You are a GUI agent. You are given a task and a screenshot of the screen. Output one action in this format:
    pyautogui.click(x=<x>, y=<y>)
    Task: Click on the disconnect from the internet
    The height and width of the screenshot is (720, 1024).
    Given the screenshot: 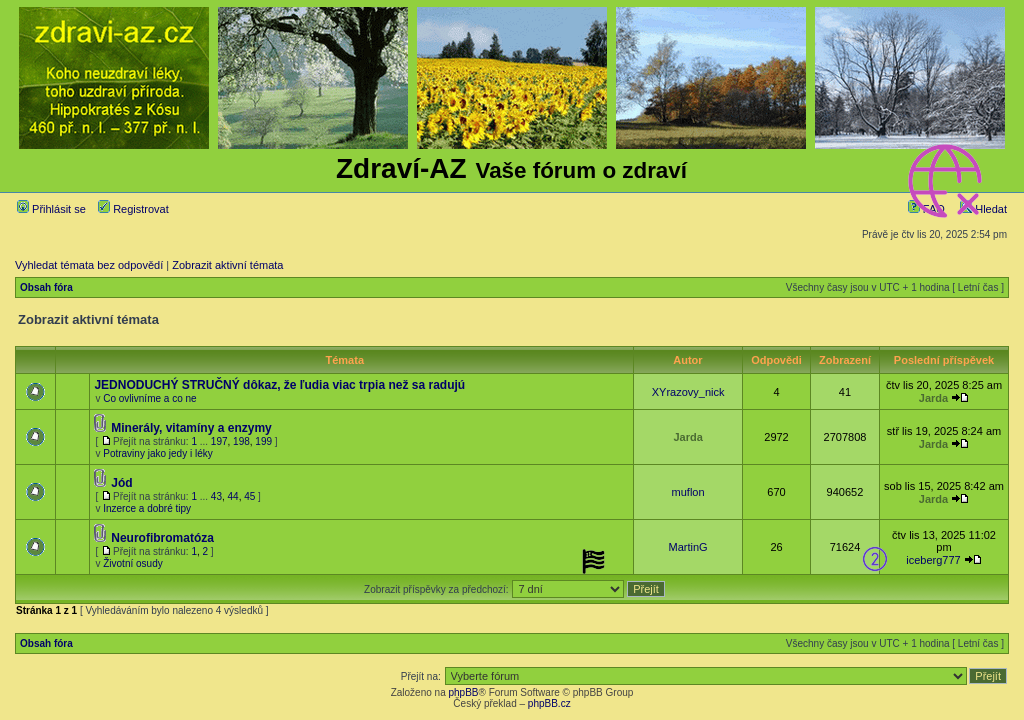 What is the action you would take?
    pyautogui.click(x=945, y=181)
    